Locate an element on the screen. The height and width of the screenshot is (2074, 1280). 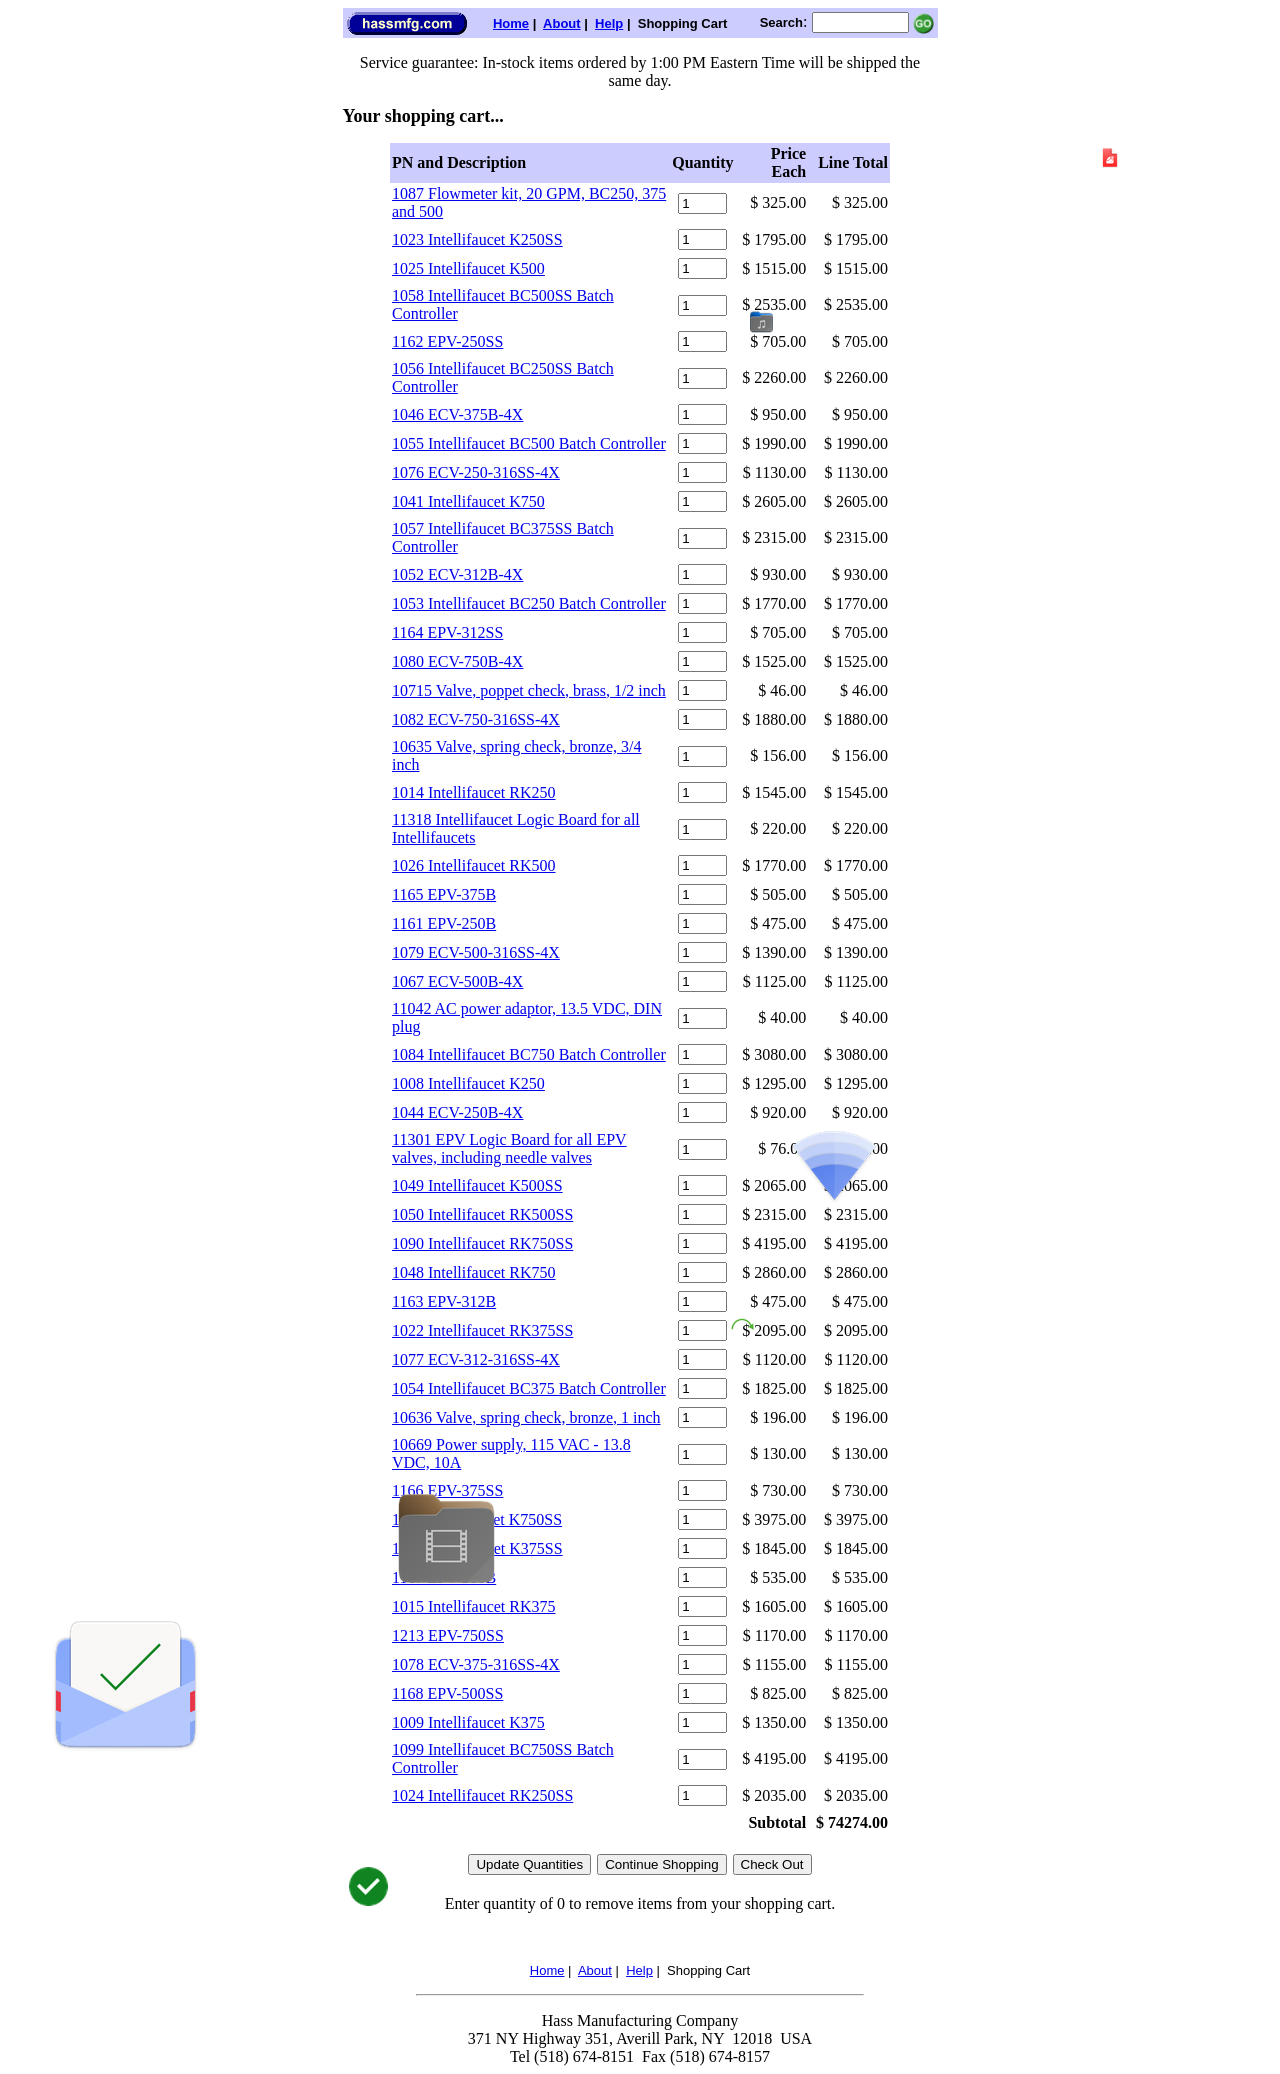
open your videos folder is located at coordinates (446, 1538).